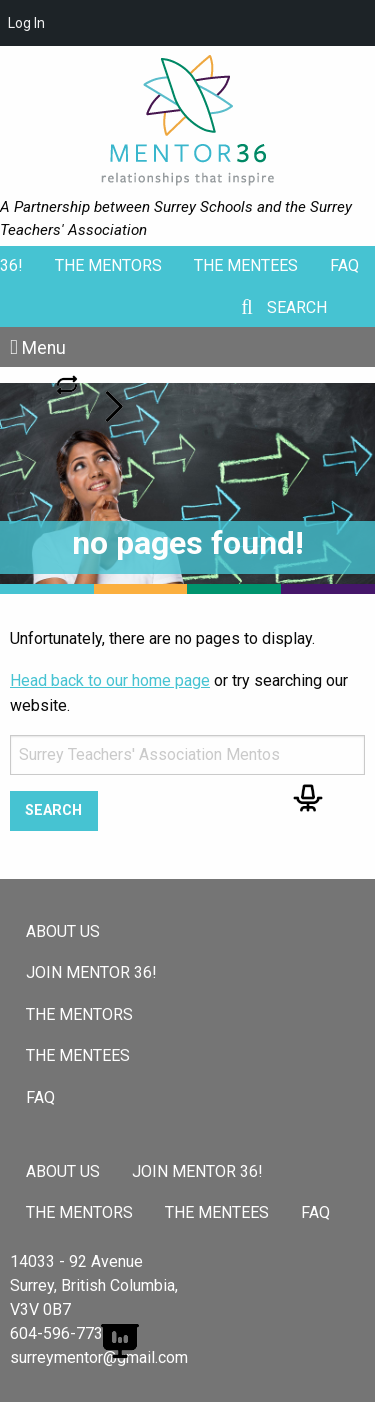 This screenshot has height=1402, width=375. Describe the element at coordinates (308, 798) in the screenshot. I see `access workspace or office settings` at that location.